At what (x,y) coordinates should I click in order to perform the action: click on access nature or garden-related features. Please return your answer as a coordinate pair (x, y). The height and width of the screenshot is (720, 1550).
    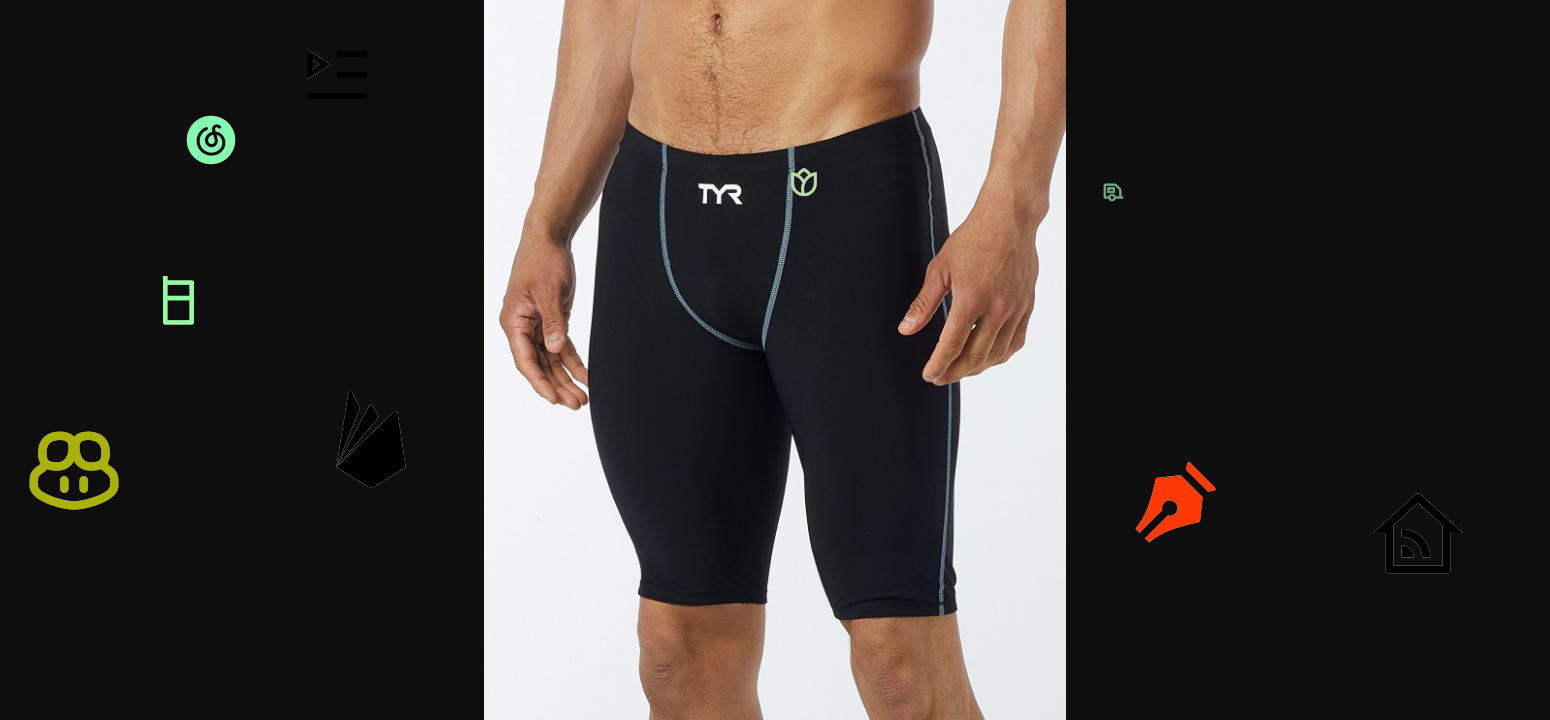
    Looking at the image, I should click on (804, 182).